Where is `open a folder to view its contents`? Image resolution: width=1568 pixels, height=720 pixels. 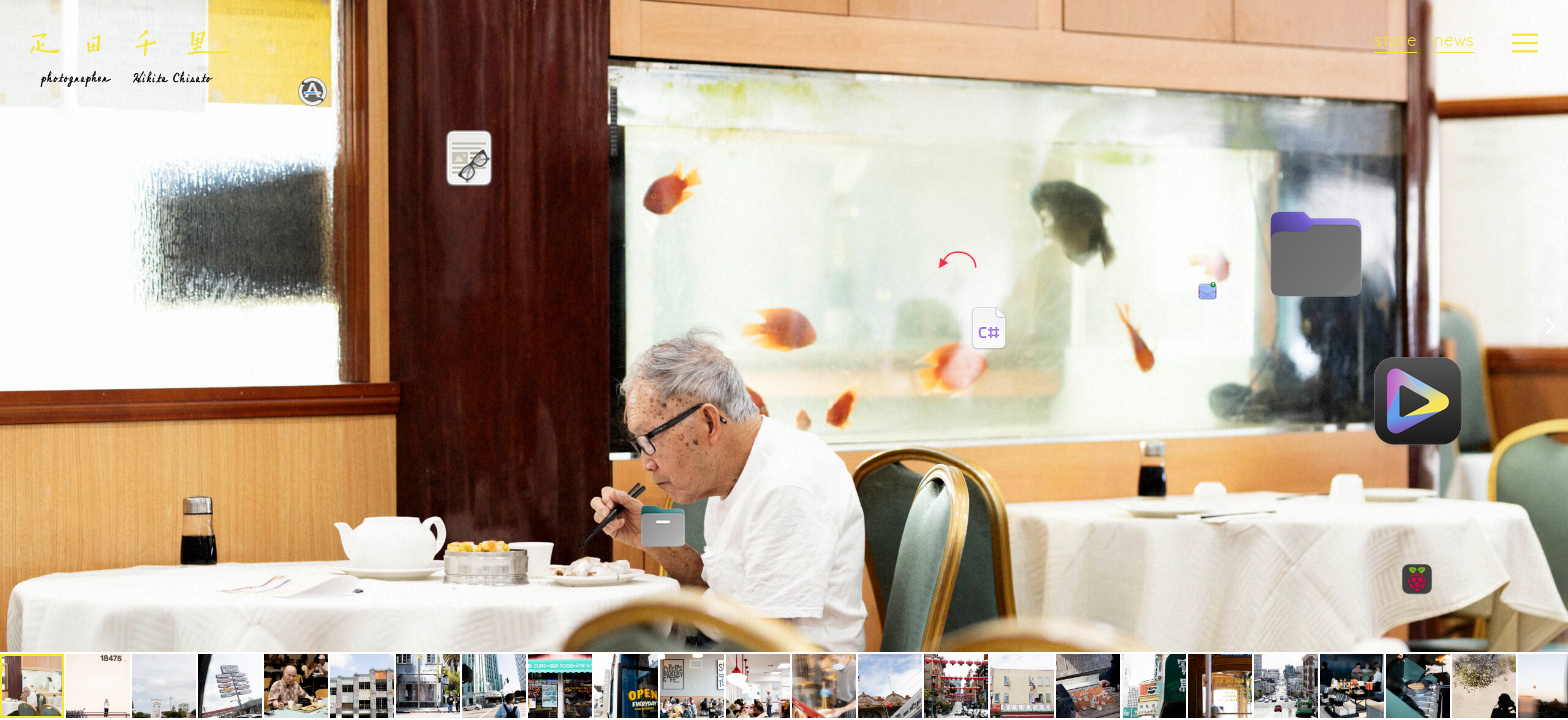
open a folder to view its contents is located at coordinates (1316, 254).